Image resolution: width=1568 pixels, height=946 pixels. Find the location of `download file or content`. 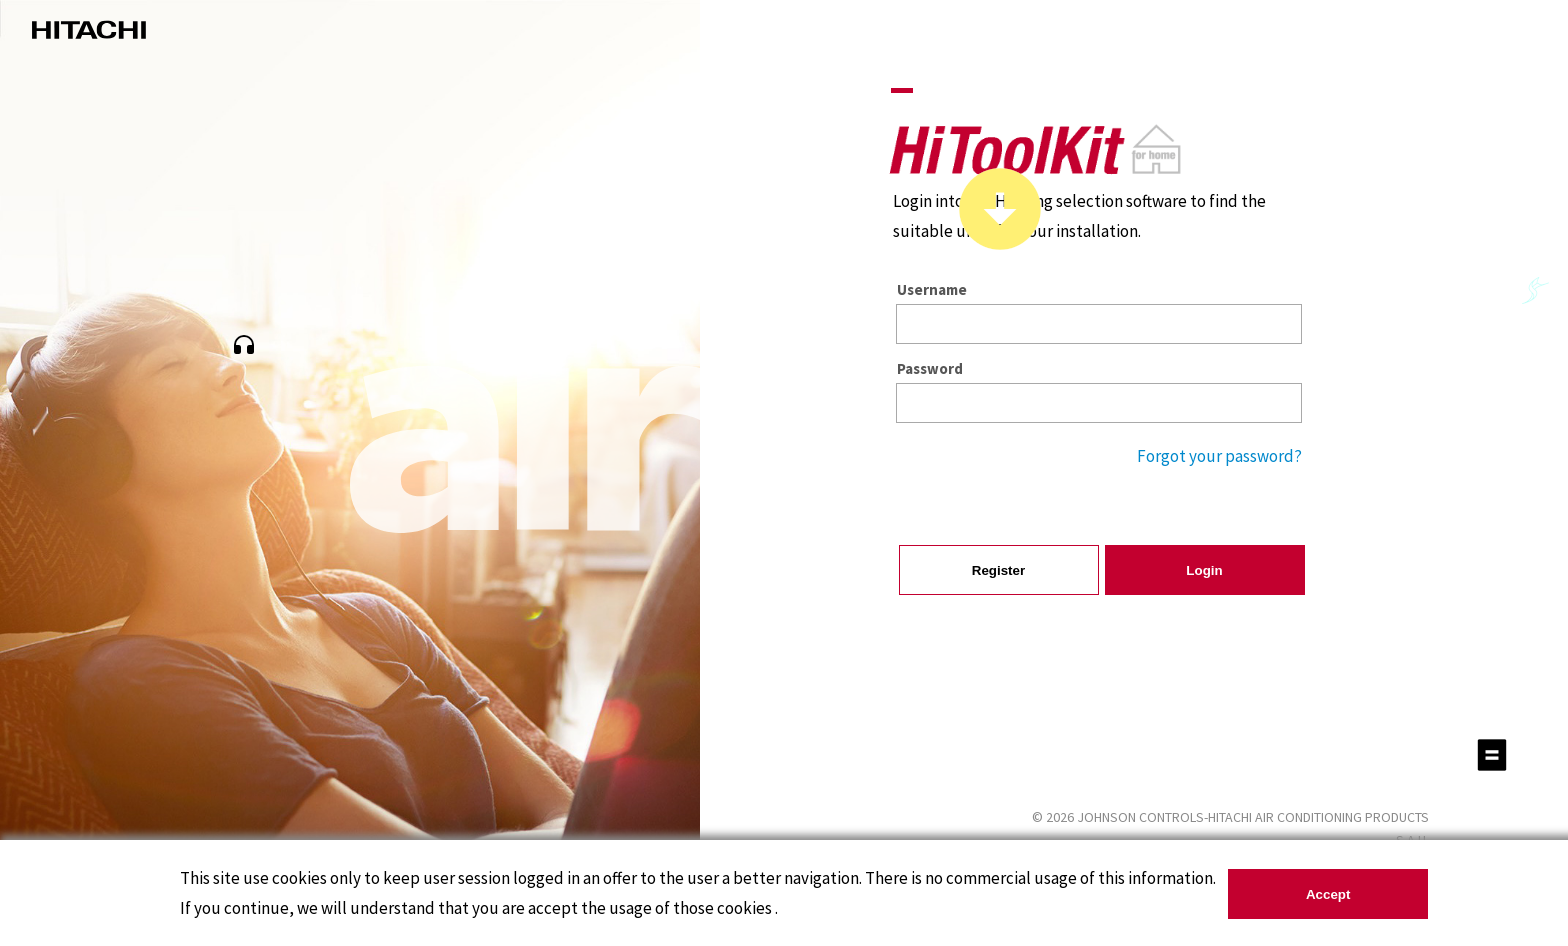

download file or content is located at coordinates (1000, 209).